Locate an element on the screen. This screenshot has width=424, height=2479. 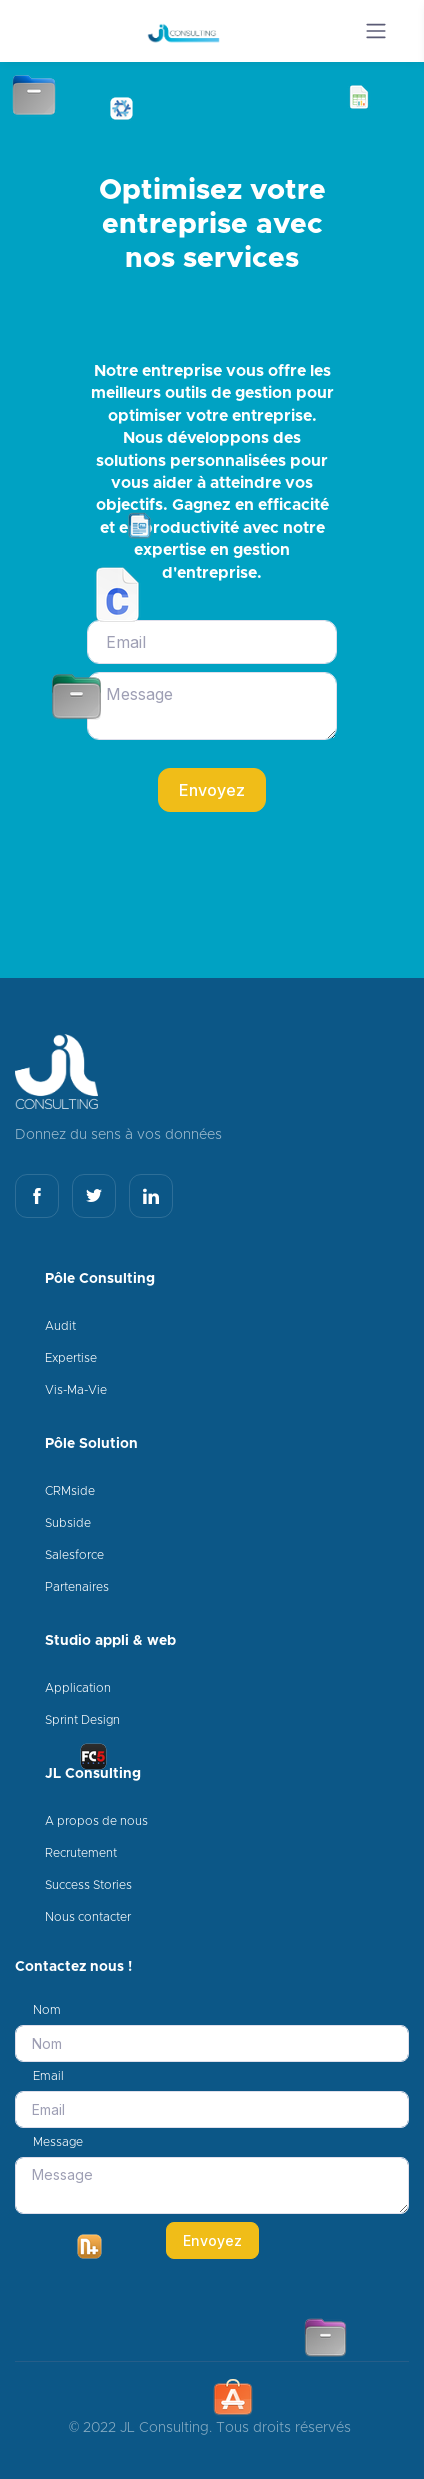
launch far cry 5 game is located at coordinates (93, 1756).